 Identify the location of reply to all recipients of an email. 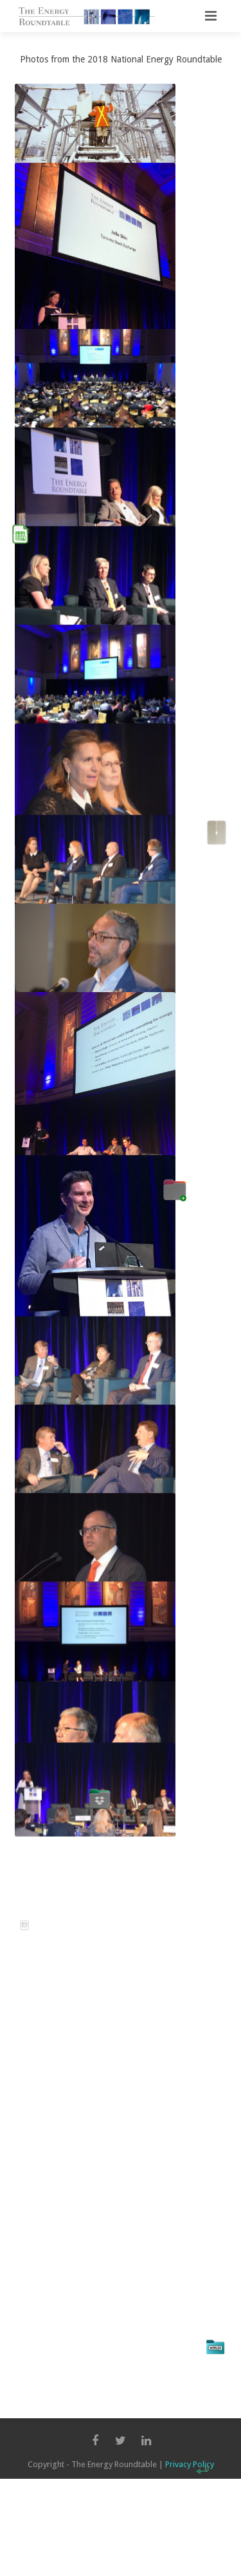
(202, 2468).